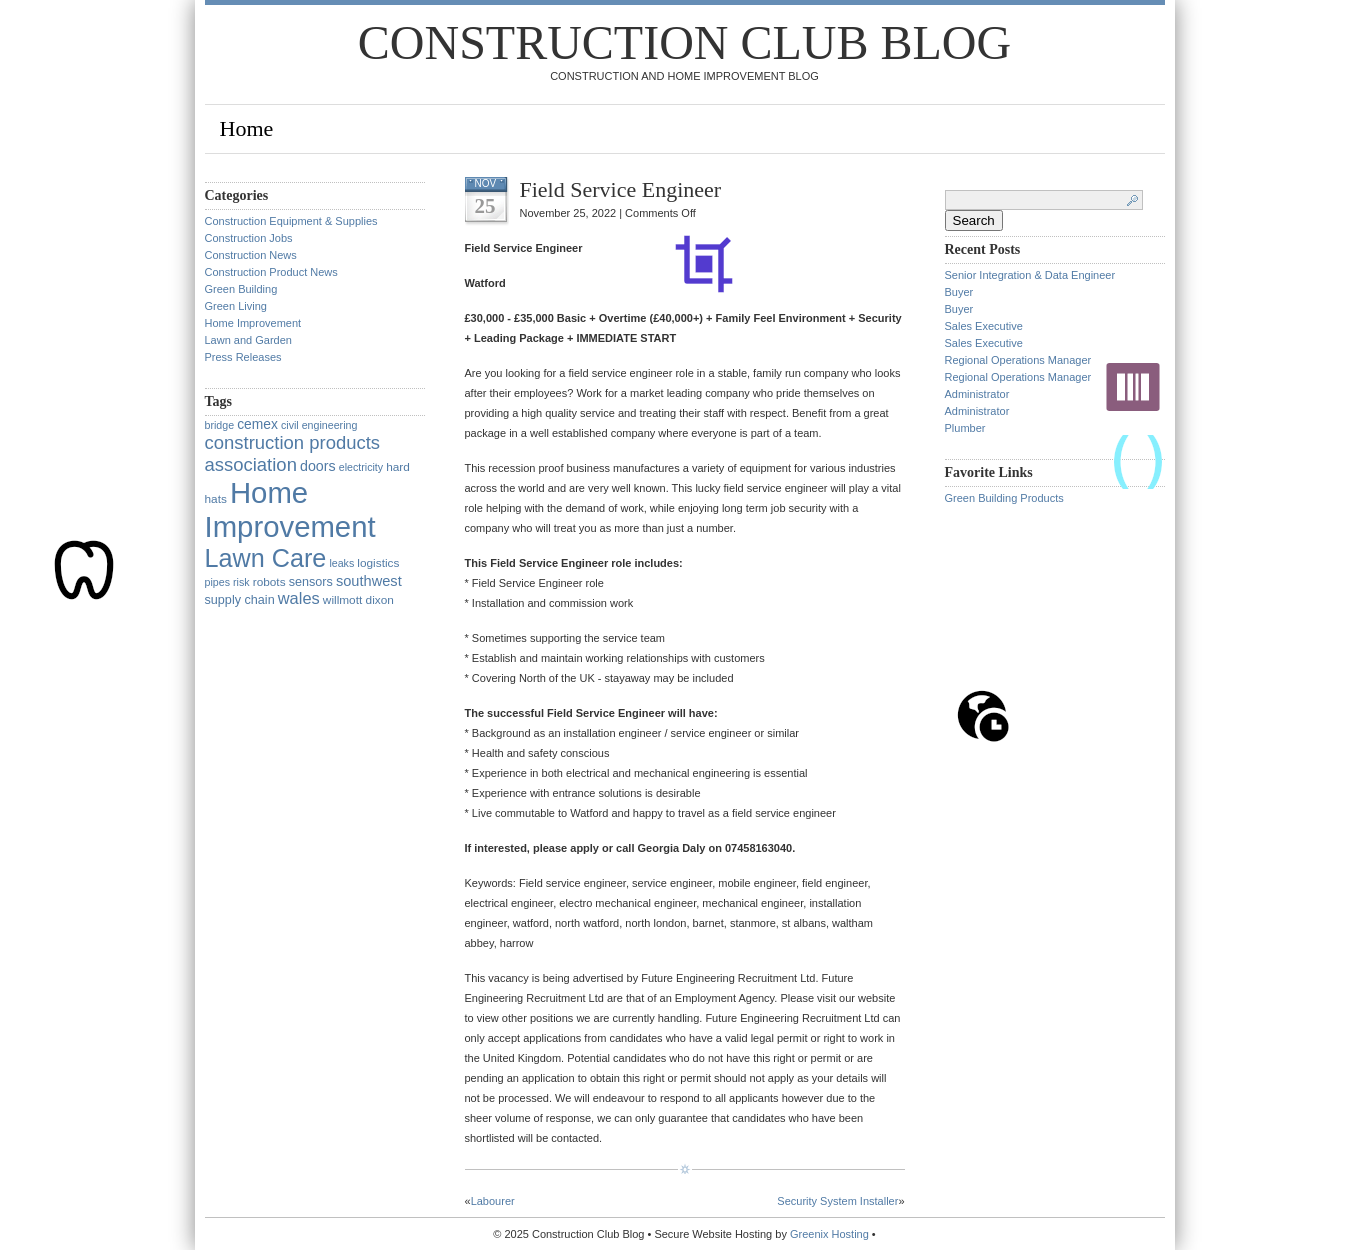  What do you see at coordinates (1138, 462) in the screenshot?
I see `indicates code or programming-related content` at bounding box center [1138, 462].